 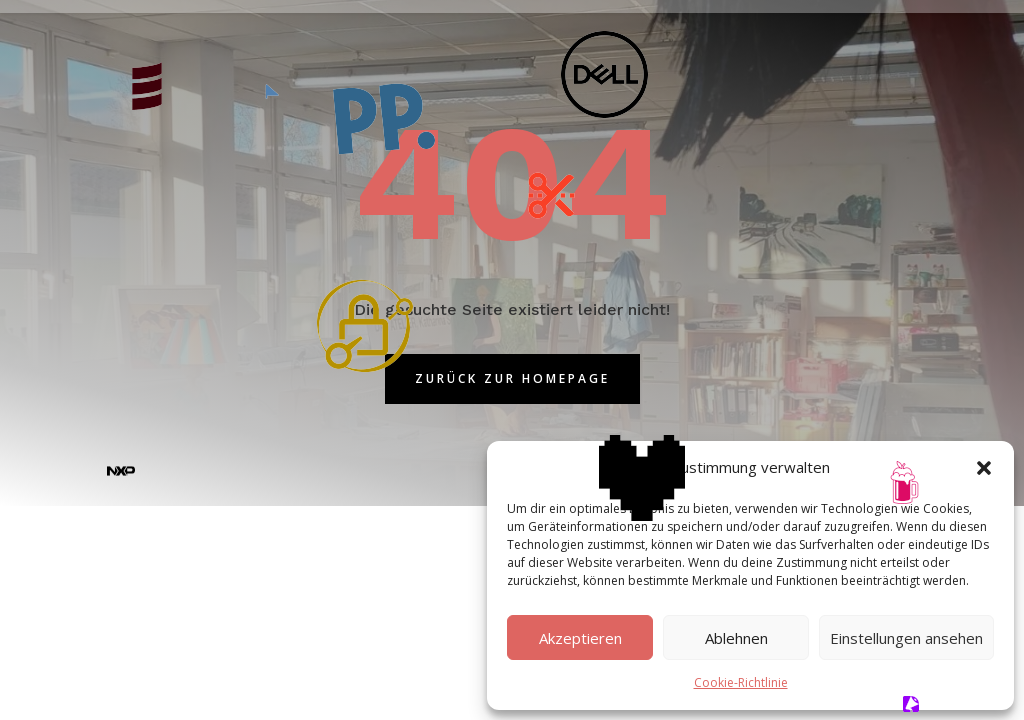 I want to click on cut selected content to clipboard, so click(x=551, y=195).